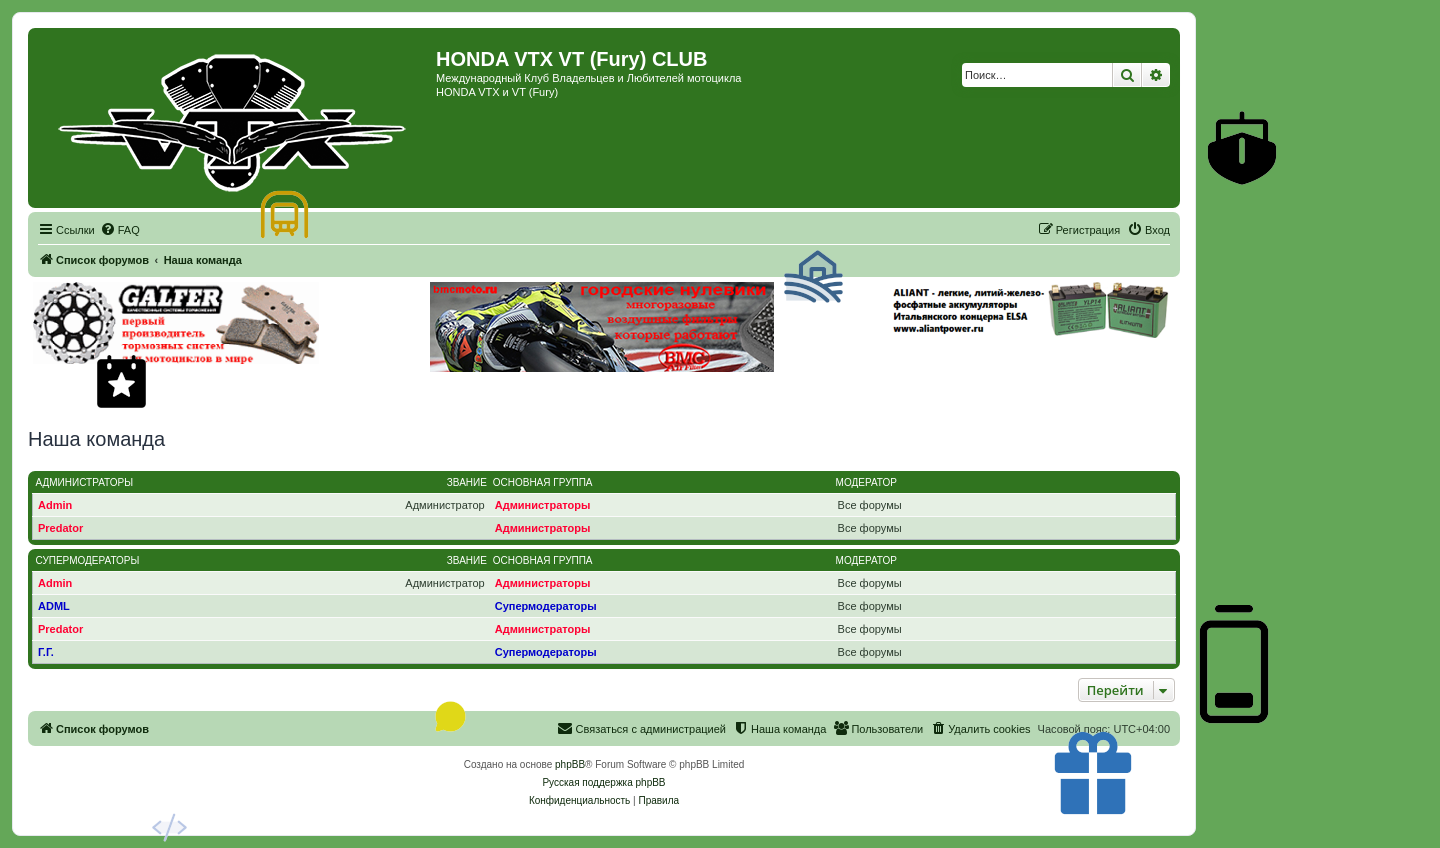 Image resolution: width=1440 pixels, height=848 pixels. Describe the element at coordinates (169, 827) in the screenshot. I see `view or edit source code` at that location.